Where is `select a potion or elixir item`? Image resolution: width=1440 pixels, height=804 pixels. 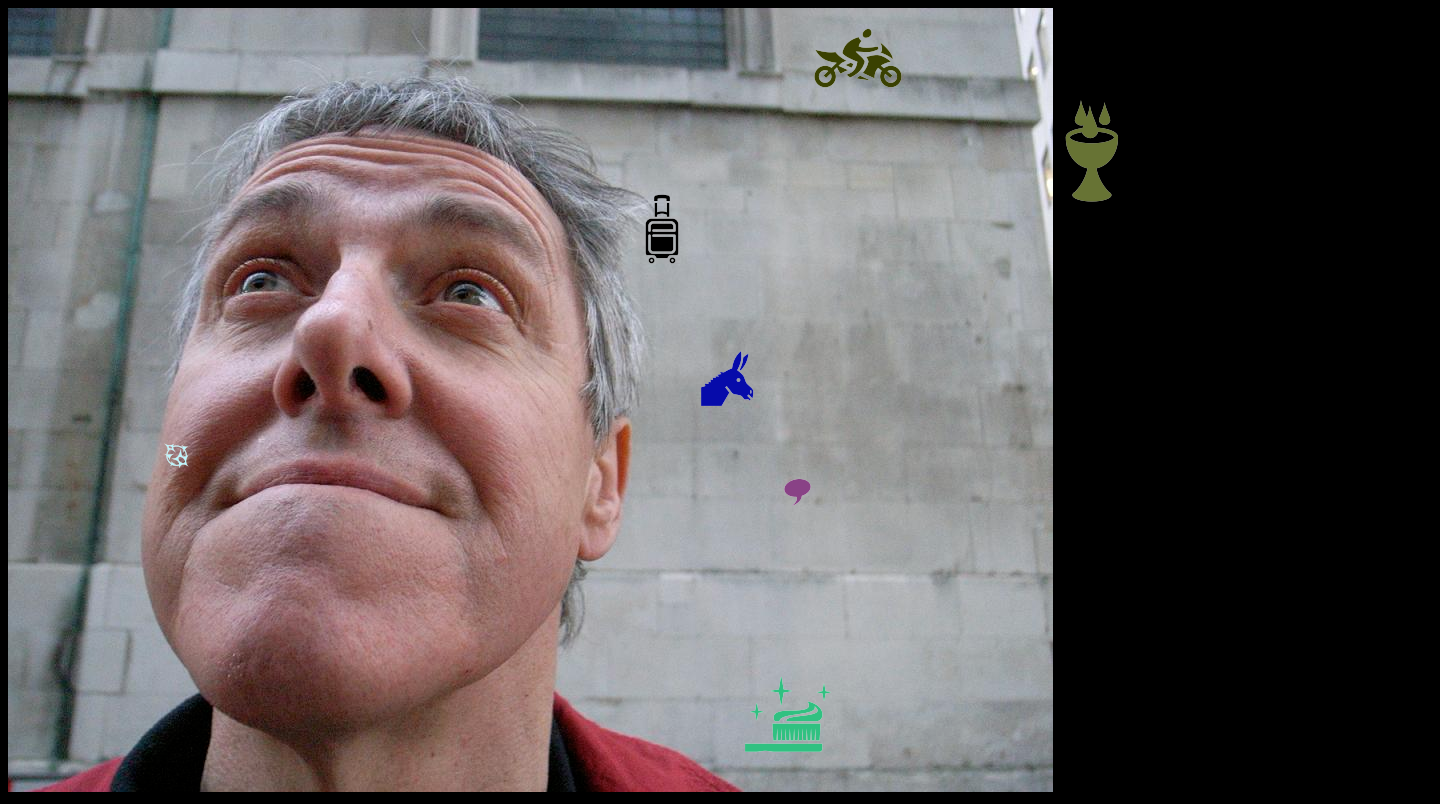 select a potion or elixir item is located at coordinates (1091, 150).